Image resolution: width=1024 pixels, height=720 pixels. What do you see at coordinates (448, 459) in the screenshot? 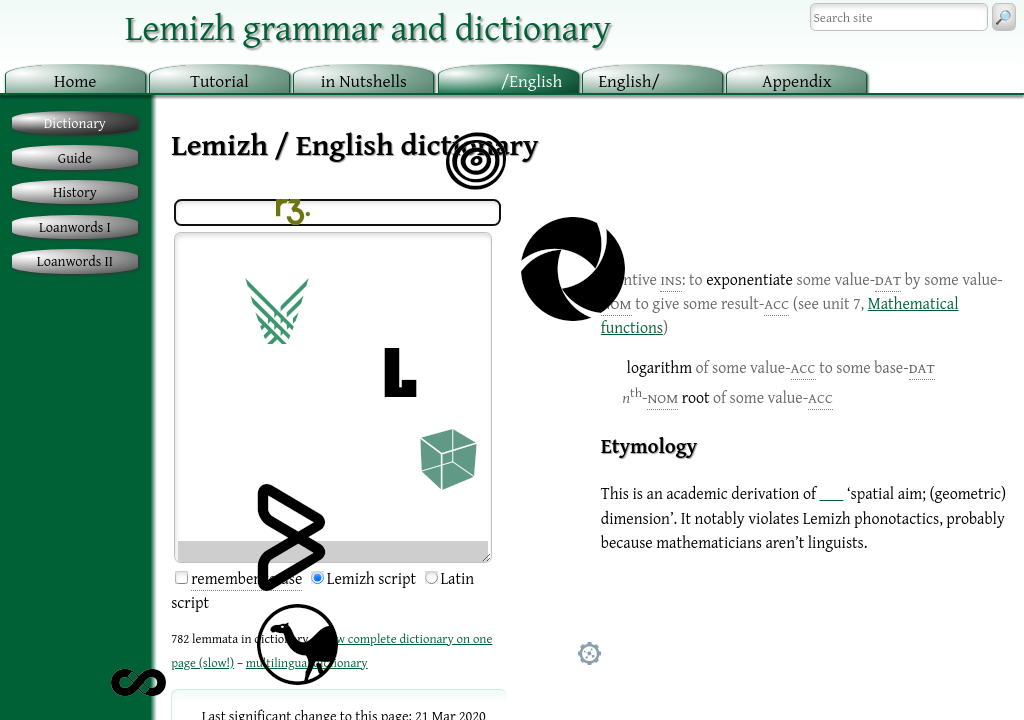
I see `gtk toolkit logo` at bounding box center [448, 459].